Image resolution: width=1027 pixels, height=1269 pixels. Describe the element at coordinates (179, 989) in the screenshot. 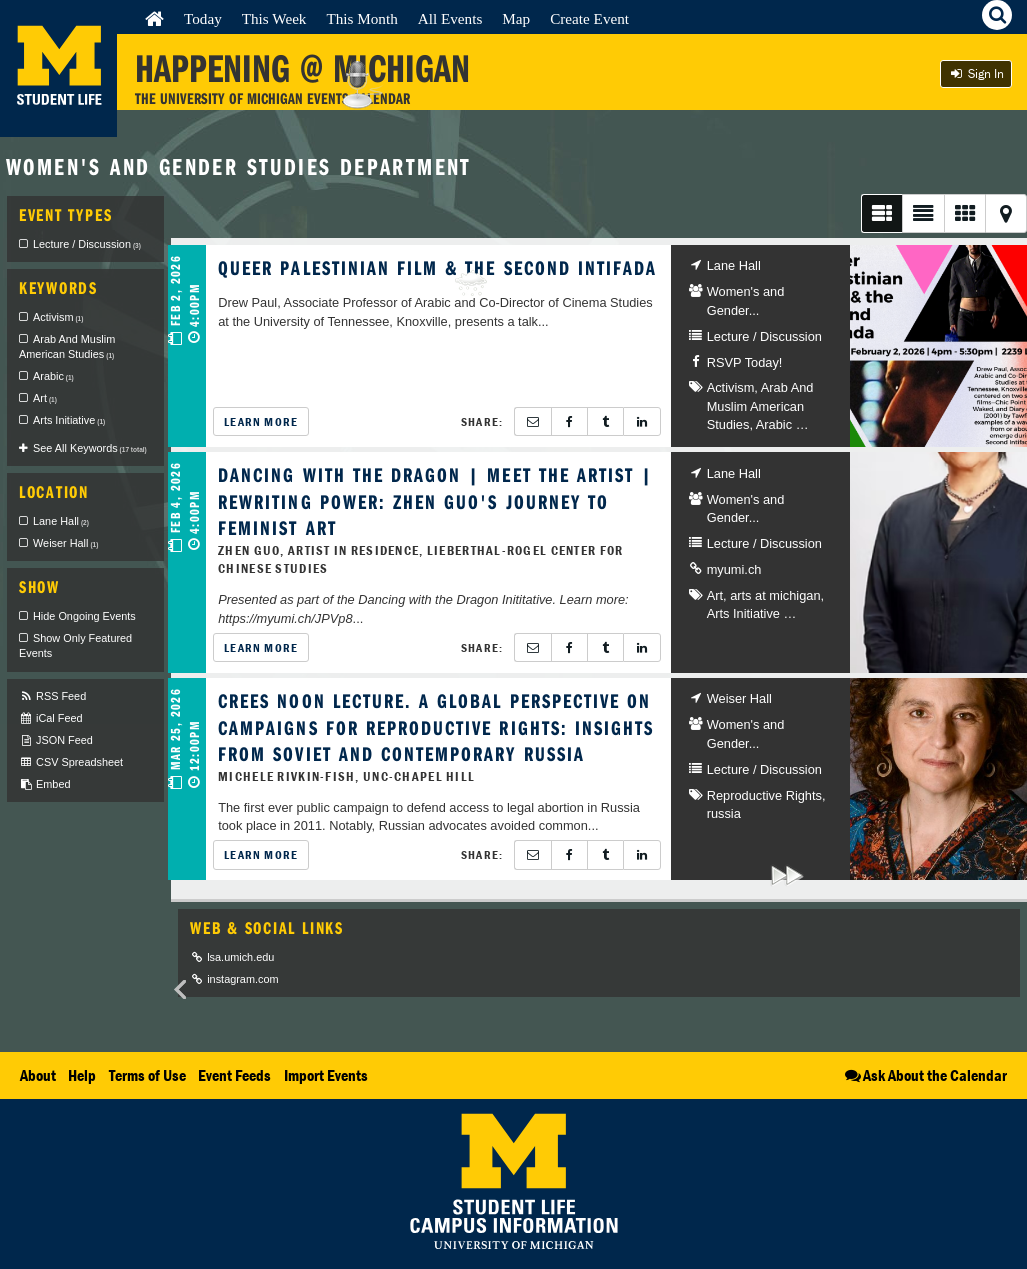

I see `go back to the previous screen` at that location.